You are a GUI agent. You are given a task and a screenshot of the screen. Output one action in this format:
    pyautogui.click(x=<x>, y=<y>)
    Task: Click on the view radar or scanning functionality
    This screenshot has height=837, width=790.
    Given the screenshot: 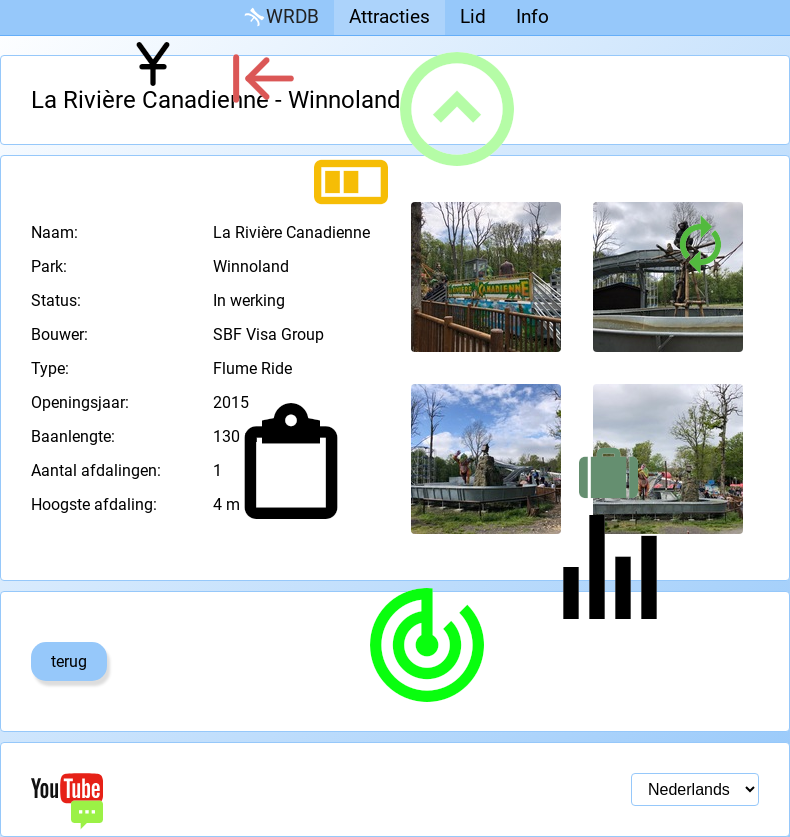 What is the action you would take?
    pyautogui.click(x=427, y=645)
    